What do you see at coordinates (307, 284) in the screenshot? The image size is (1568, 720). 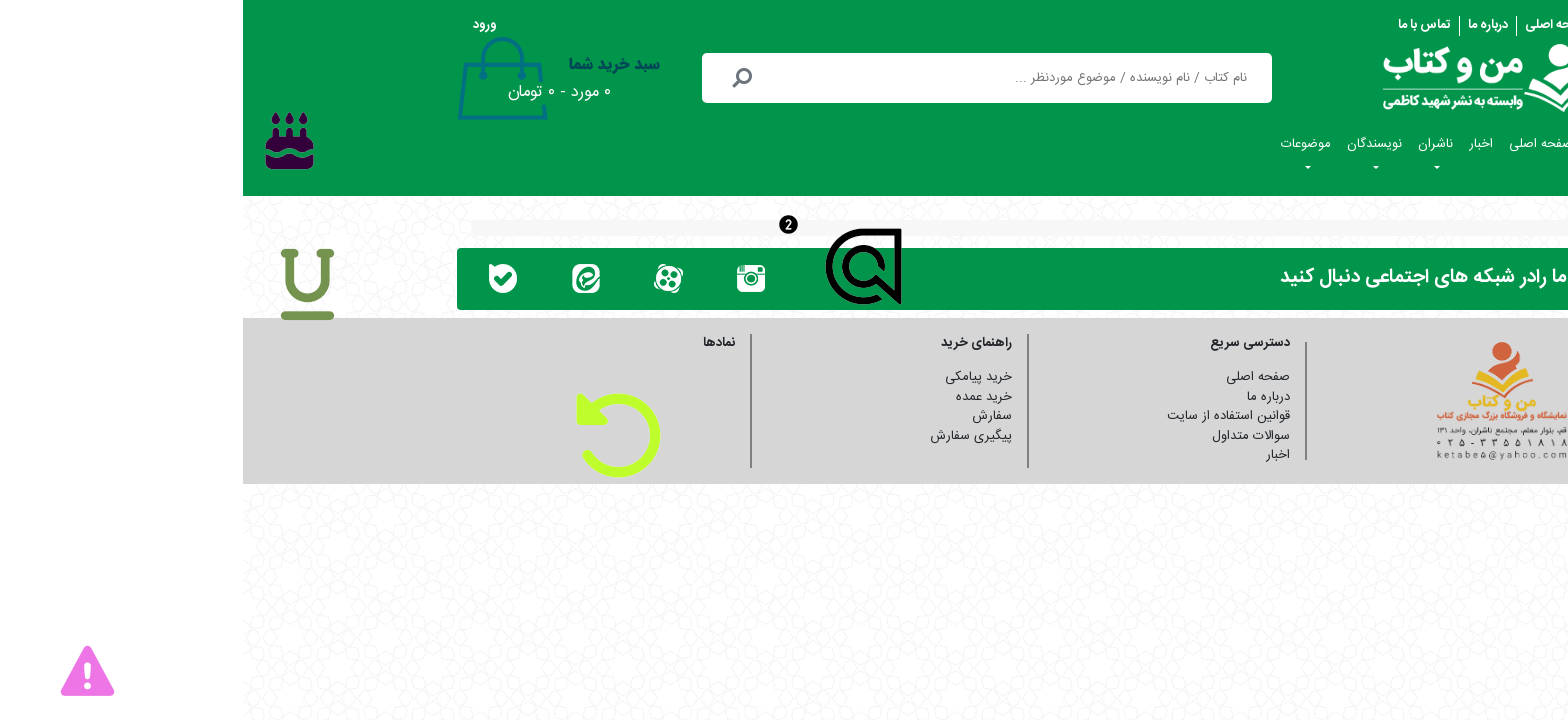 I see `apply underline formatting to selected text` at bounding box center [307, 284].